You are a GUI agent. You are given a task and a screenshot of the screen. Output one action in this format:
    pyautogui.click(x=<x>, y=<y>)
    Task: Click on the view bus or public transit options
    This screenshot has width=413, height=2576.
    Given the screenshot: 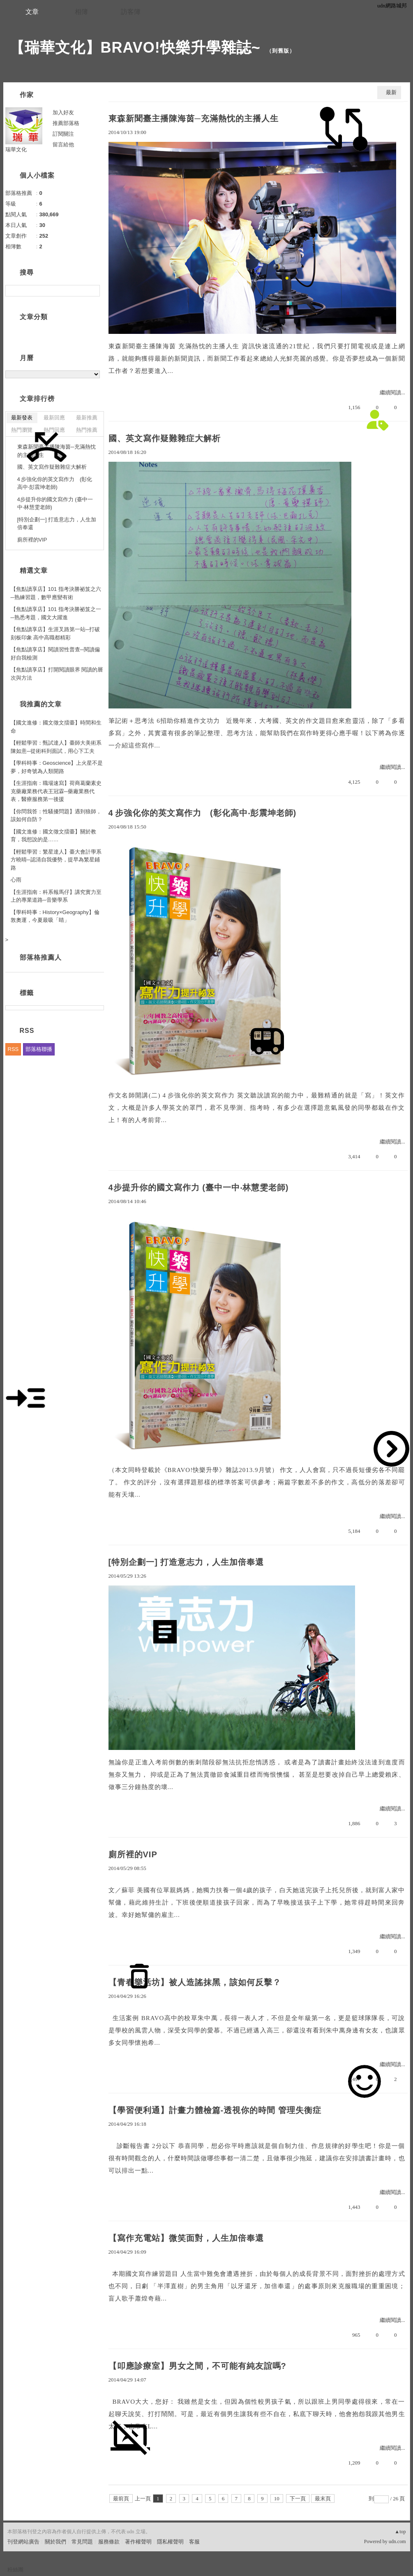 What is the action you would take?
    pyautogui.click(x=267, y=1041)
    